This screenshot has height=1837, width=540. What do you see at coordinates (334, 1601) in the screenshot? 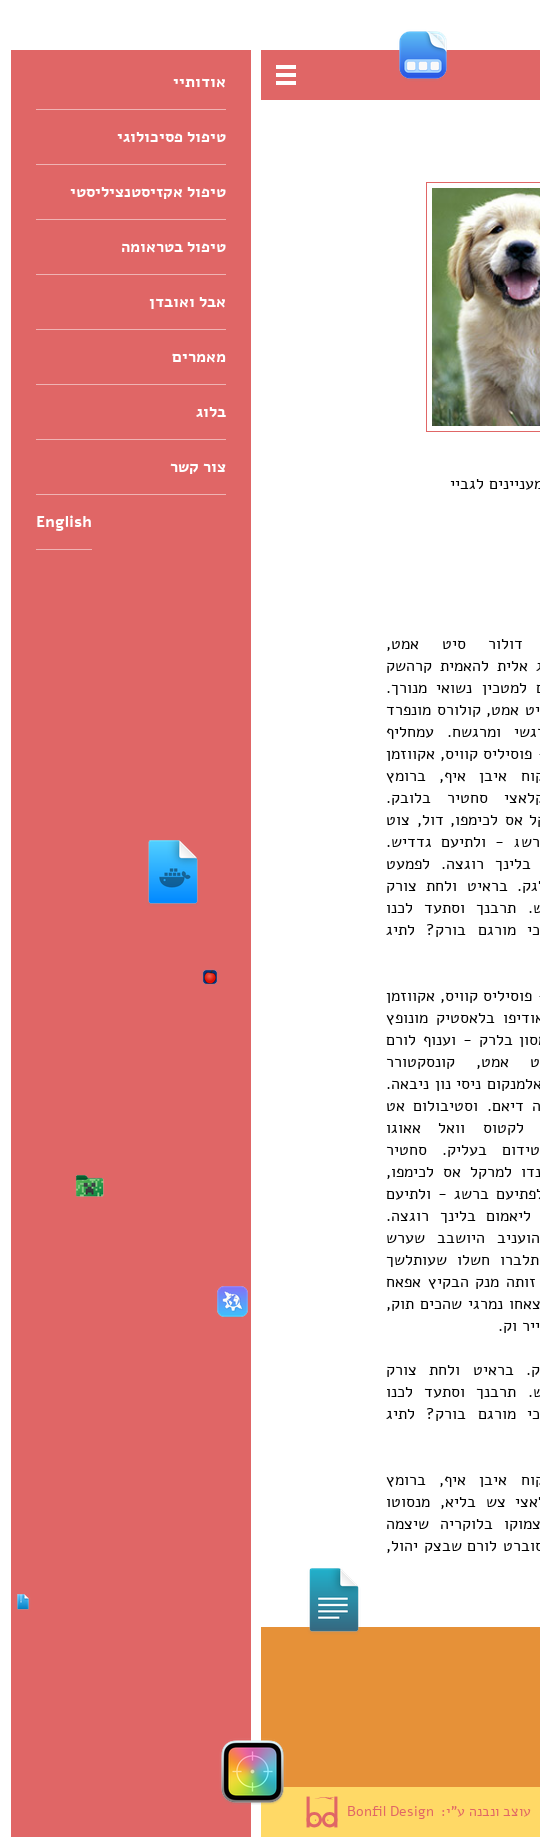
I see `opendocument text template file` at bounding box center [334, 1601].